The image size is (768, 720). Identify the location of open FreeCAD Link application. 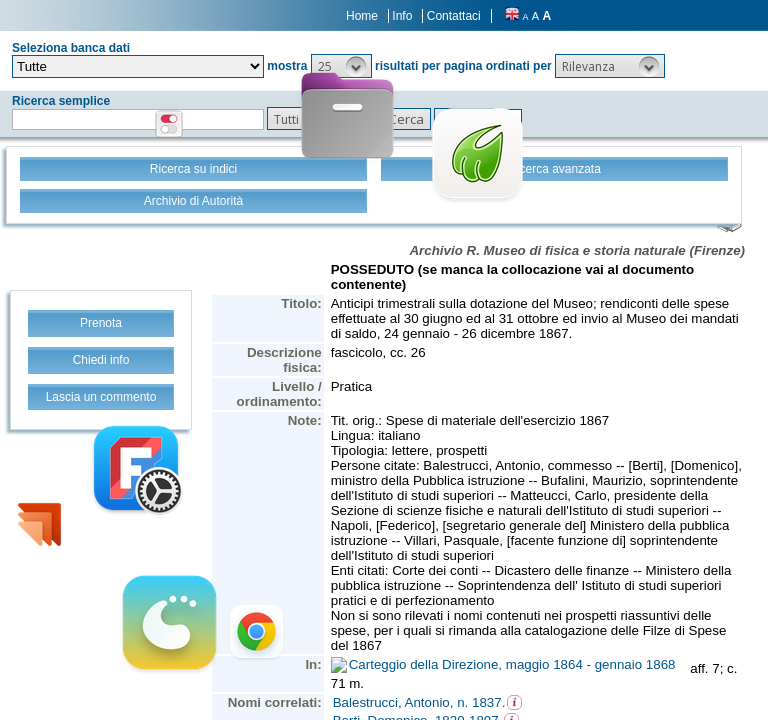
(136, 468).